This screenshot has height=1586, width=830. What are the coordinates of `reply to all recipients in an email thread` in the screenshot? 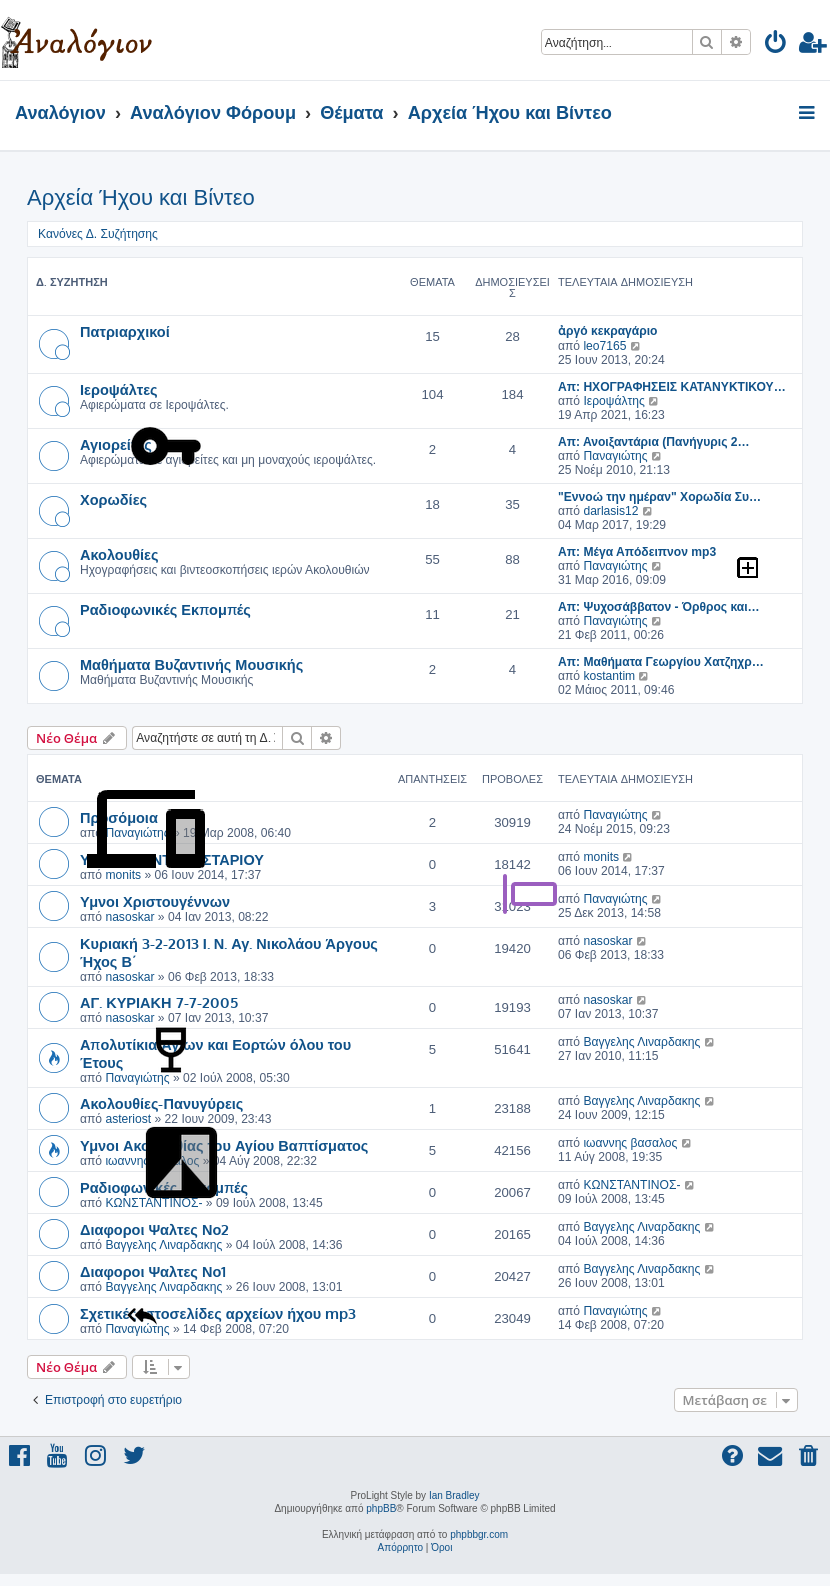 It's located at (142, 1315).